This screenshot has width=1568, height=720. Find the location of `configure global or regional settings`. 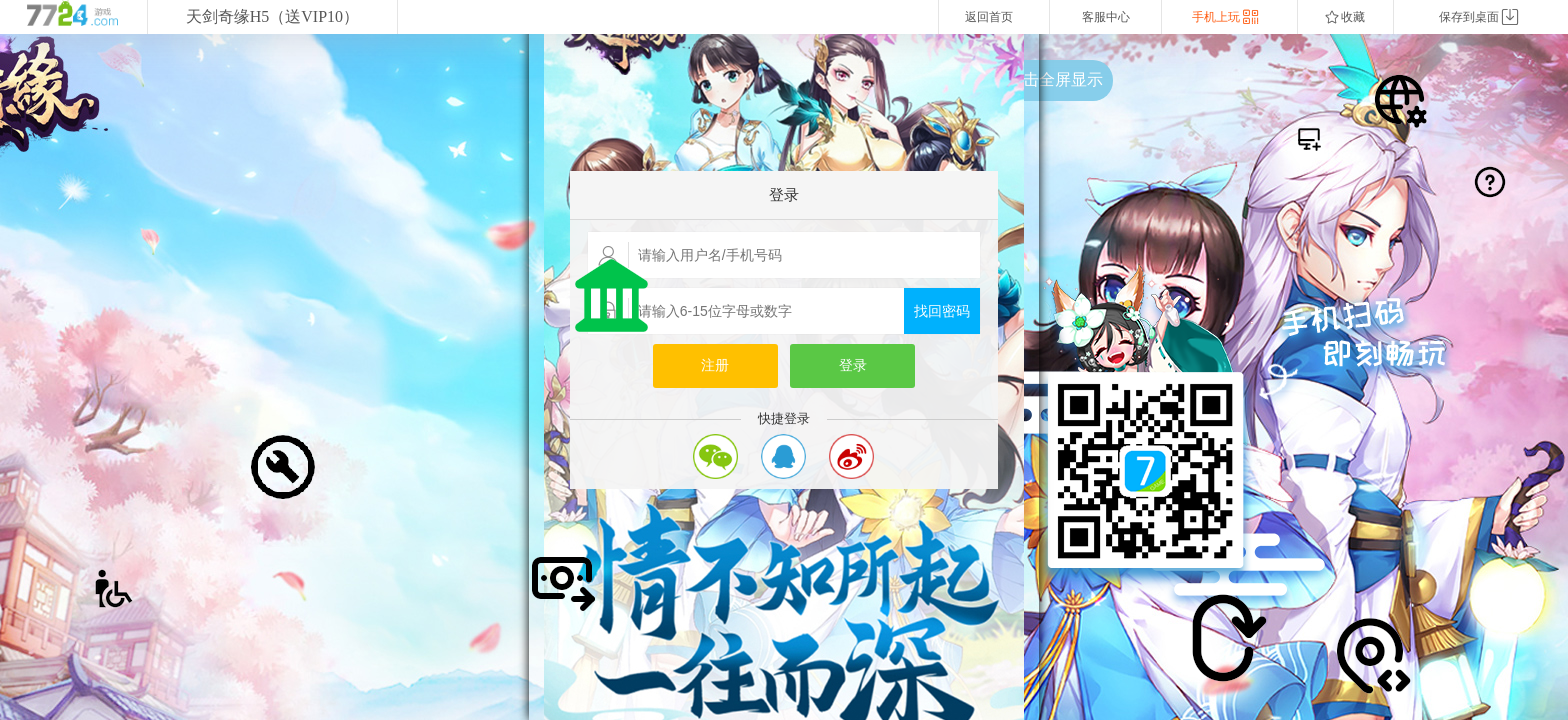

configure global or regional settings is located at coordinates (1399, 99).